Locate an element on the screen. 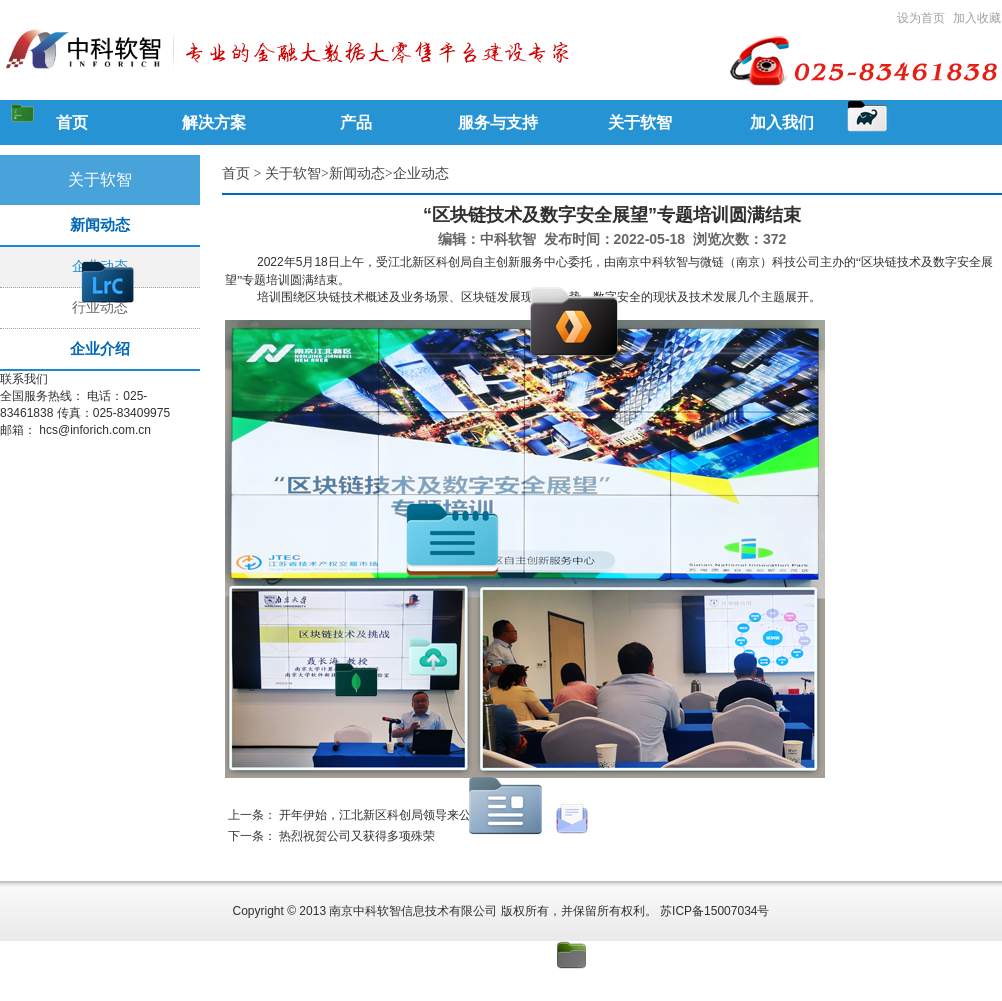  indicates a message has been read is located at coordinates (572, 819).